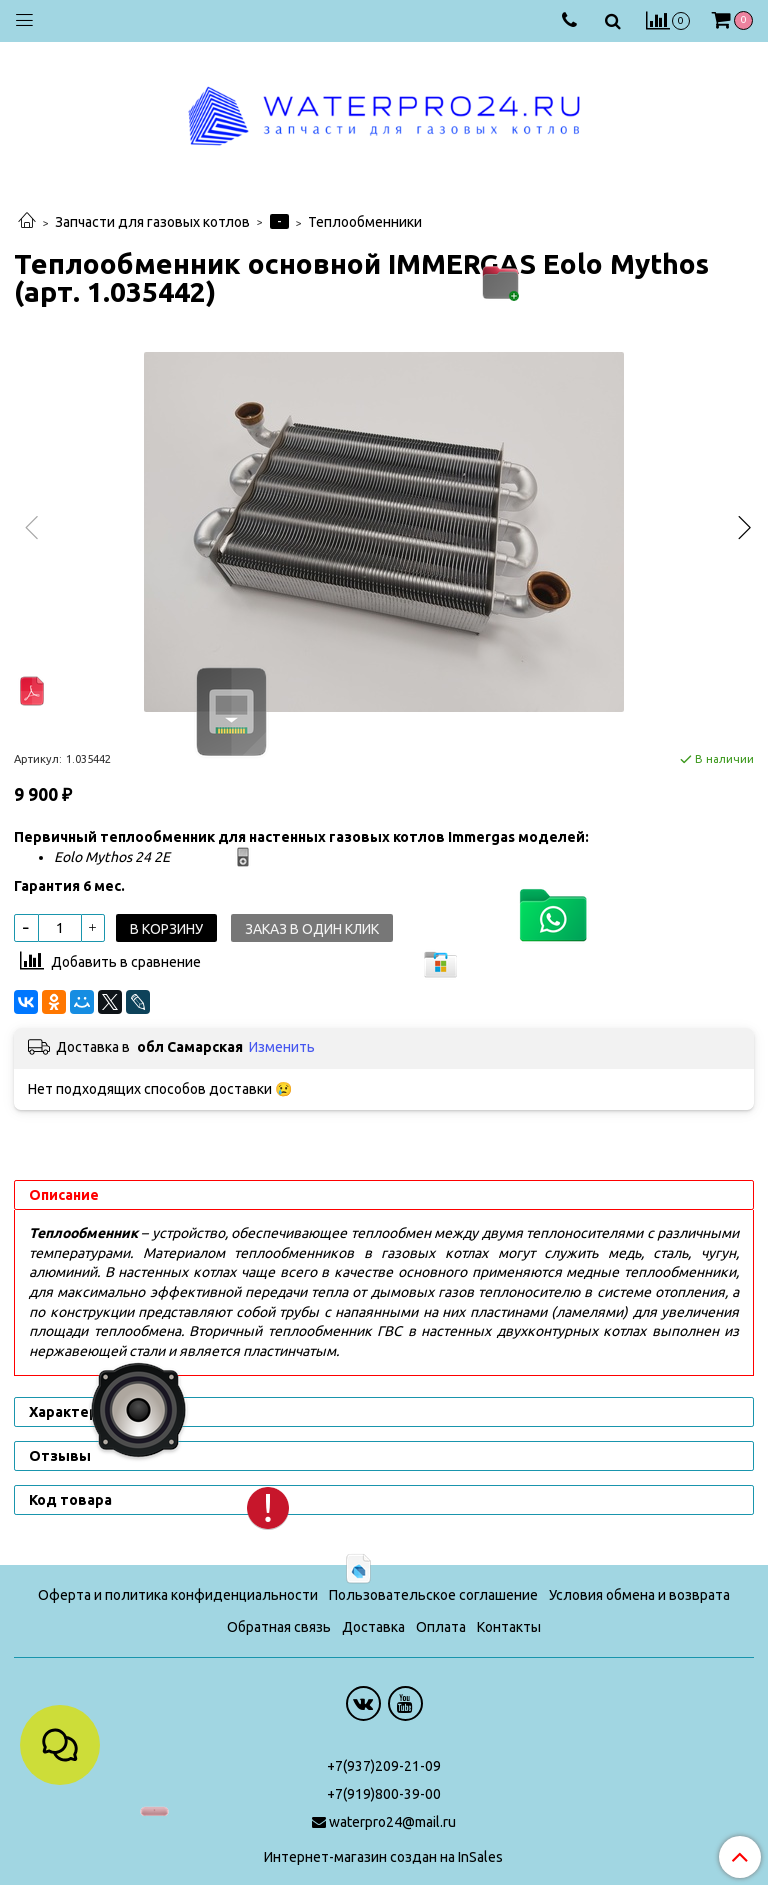  I want to click on a compressed pdf file, so click(32, 691).